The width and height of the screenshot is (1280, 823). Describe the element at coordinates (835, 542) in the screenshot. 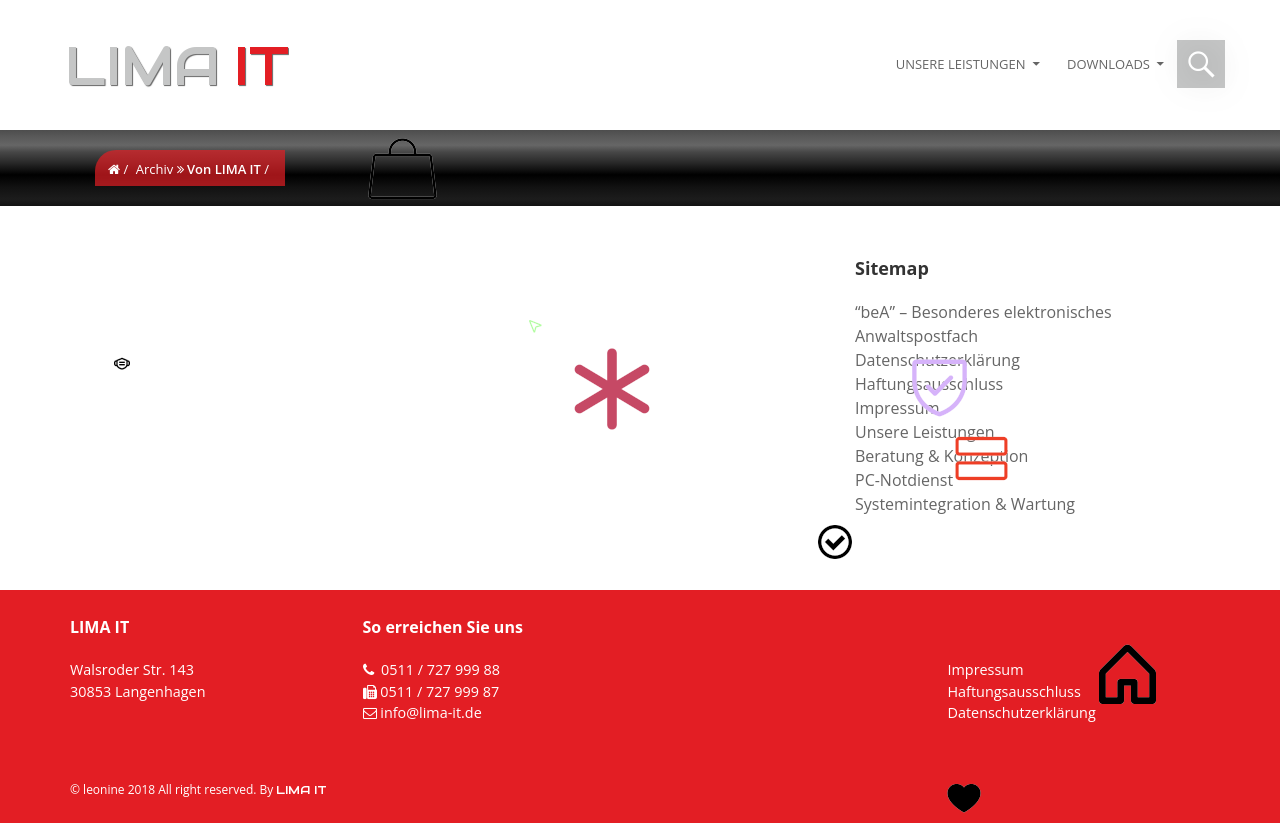

I see `indicates task or action completed successfully` at that location.